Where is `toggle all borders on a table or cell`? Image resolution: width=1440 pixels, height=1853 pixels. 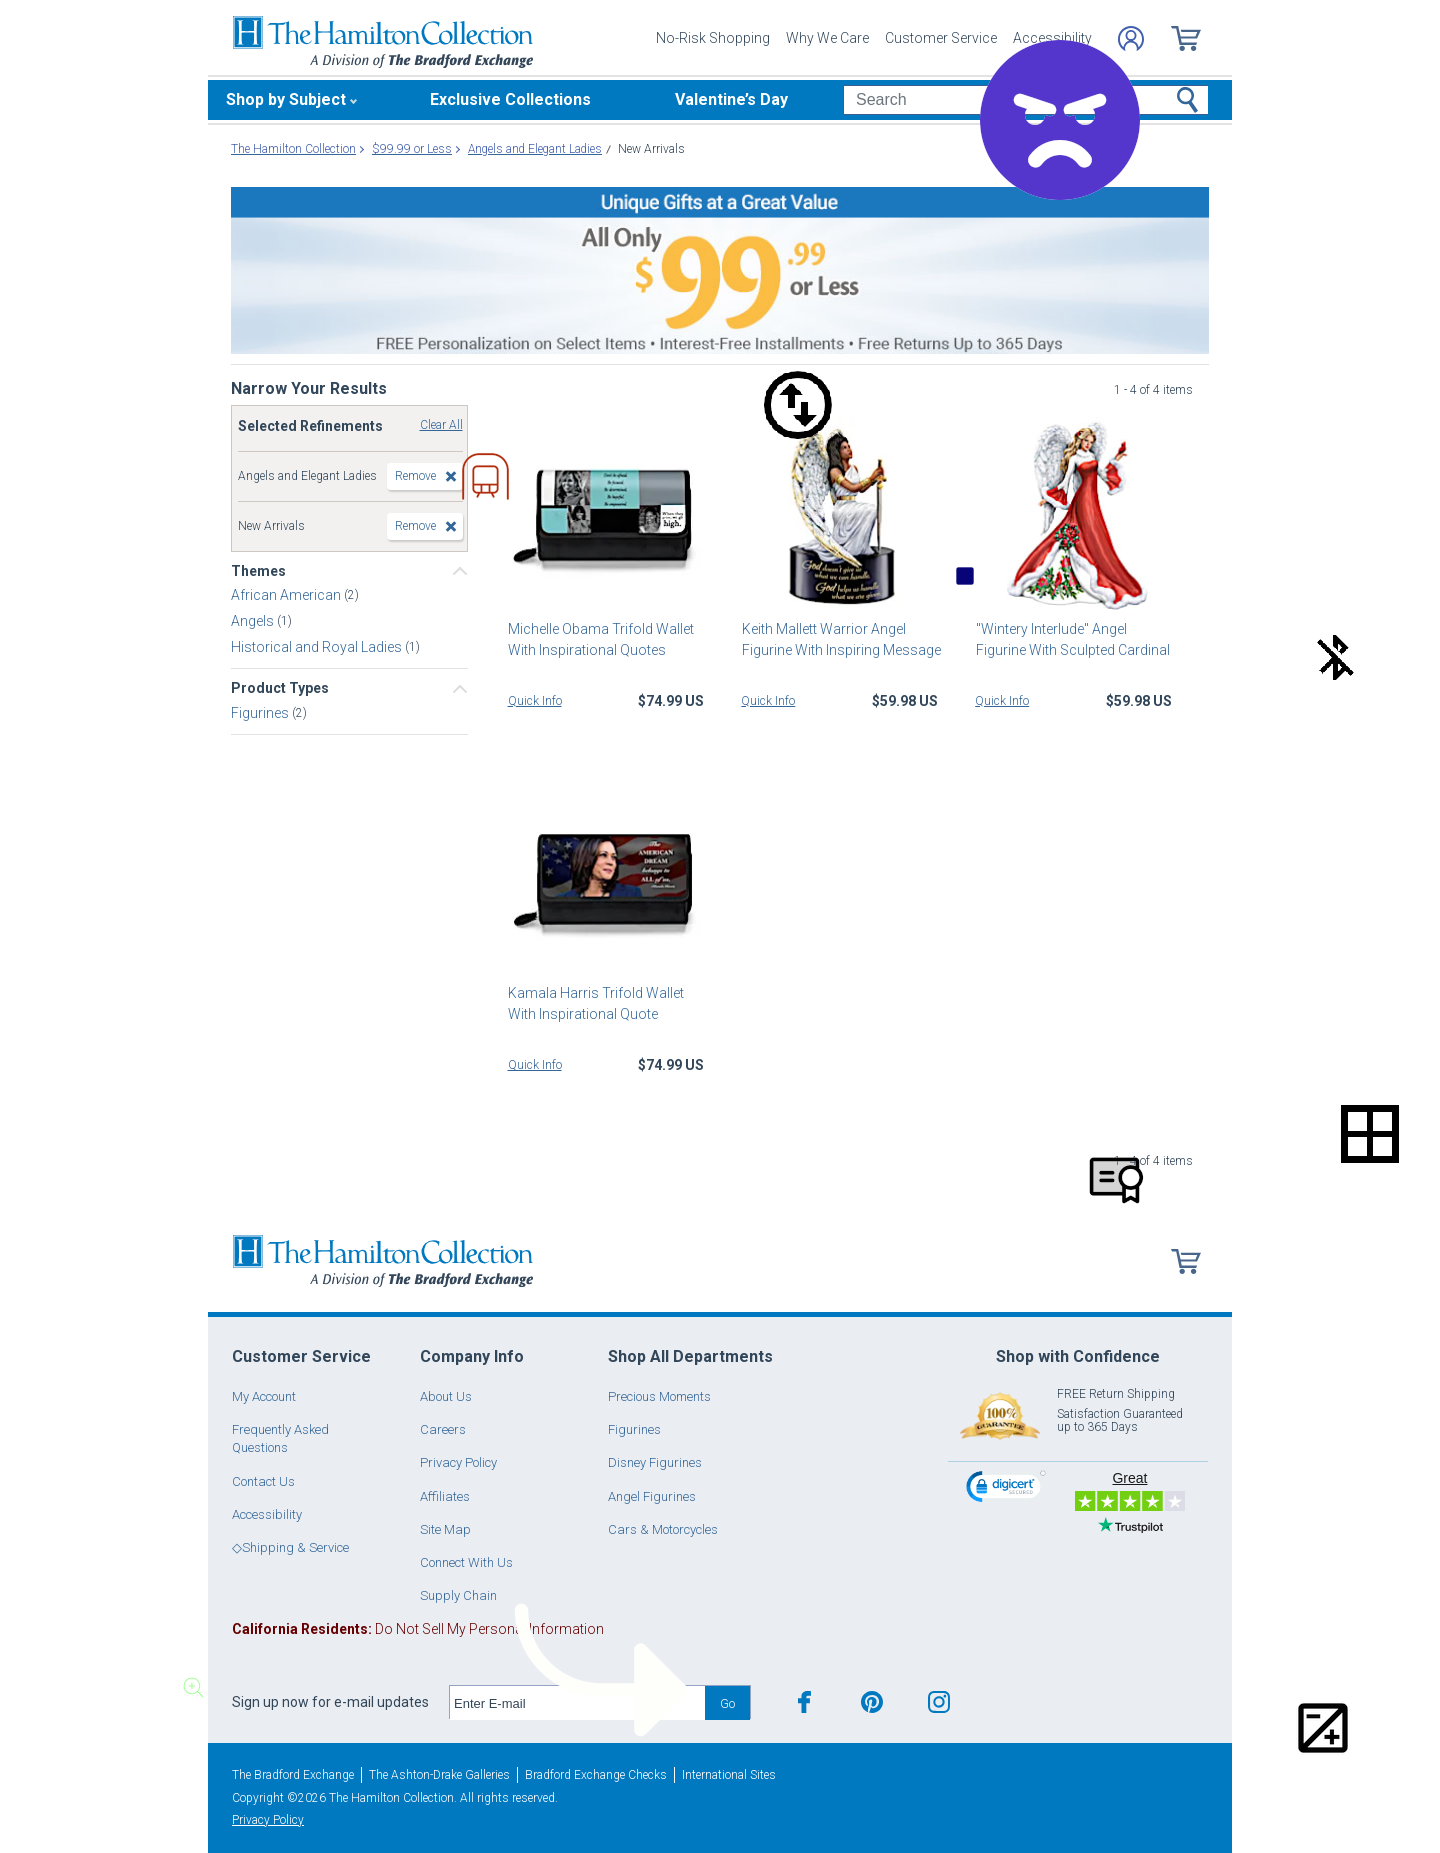 toggle all borders on a table or cell is located at coordinates (1370, 1134).